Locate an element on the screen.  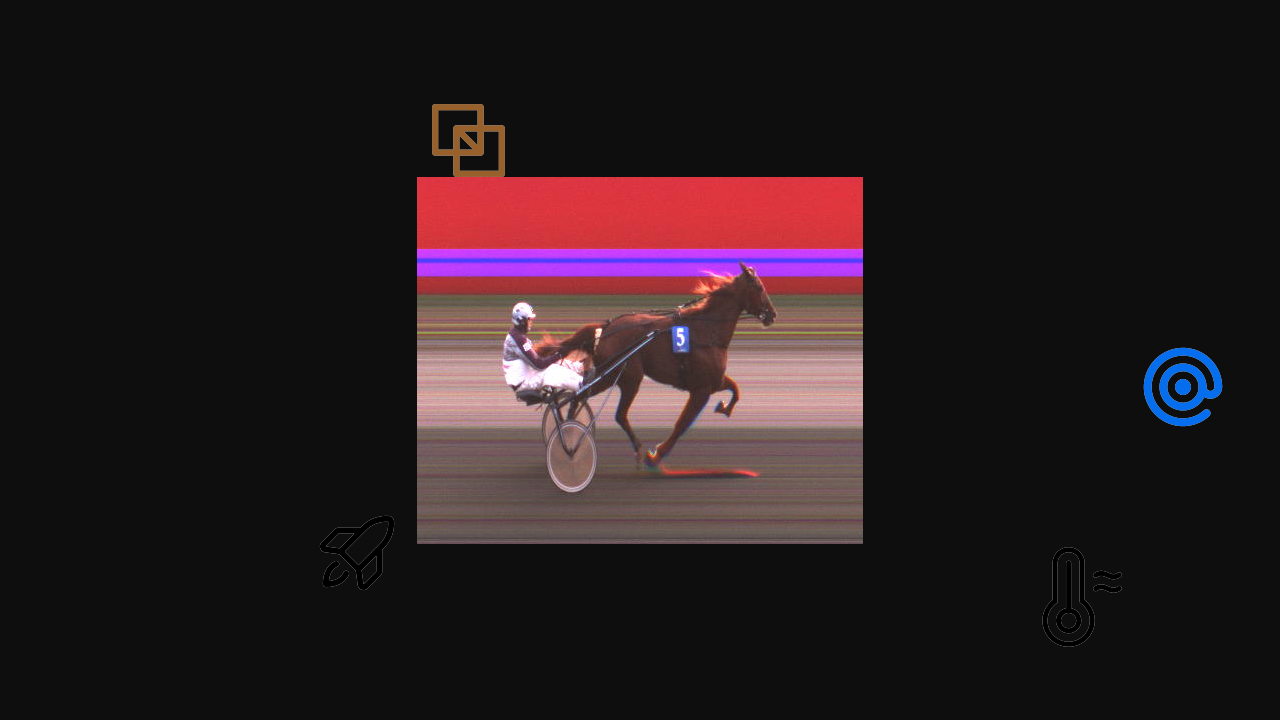
mailgun email service integration is located at coordinates (1183, 387).